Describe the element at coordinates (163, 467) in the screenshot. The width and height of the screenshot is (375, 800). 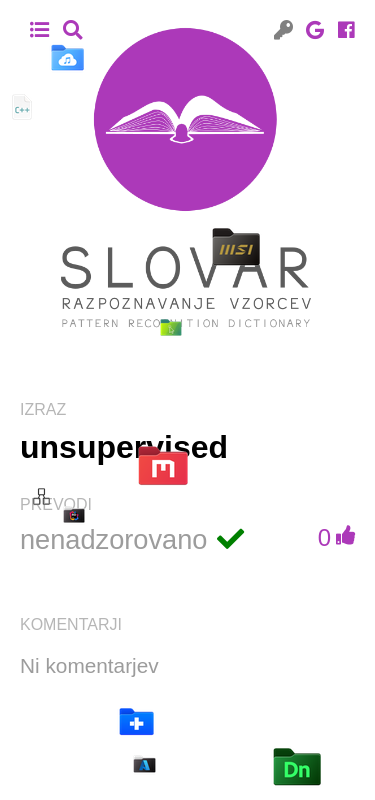
I see `folder containing Quixel Megascans assets` at that location.